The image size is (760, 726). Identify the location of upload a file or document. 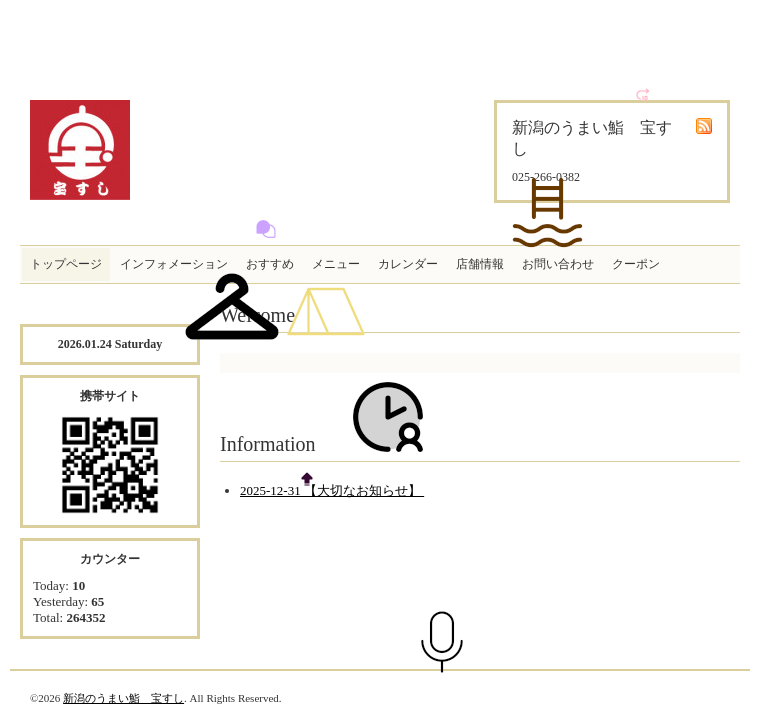
(307, 479).